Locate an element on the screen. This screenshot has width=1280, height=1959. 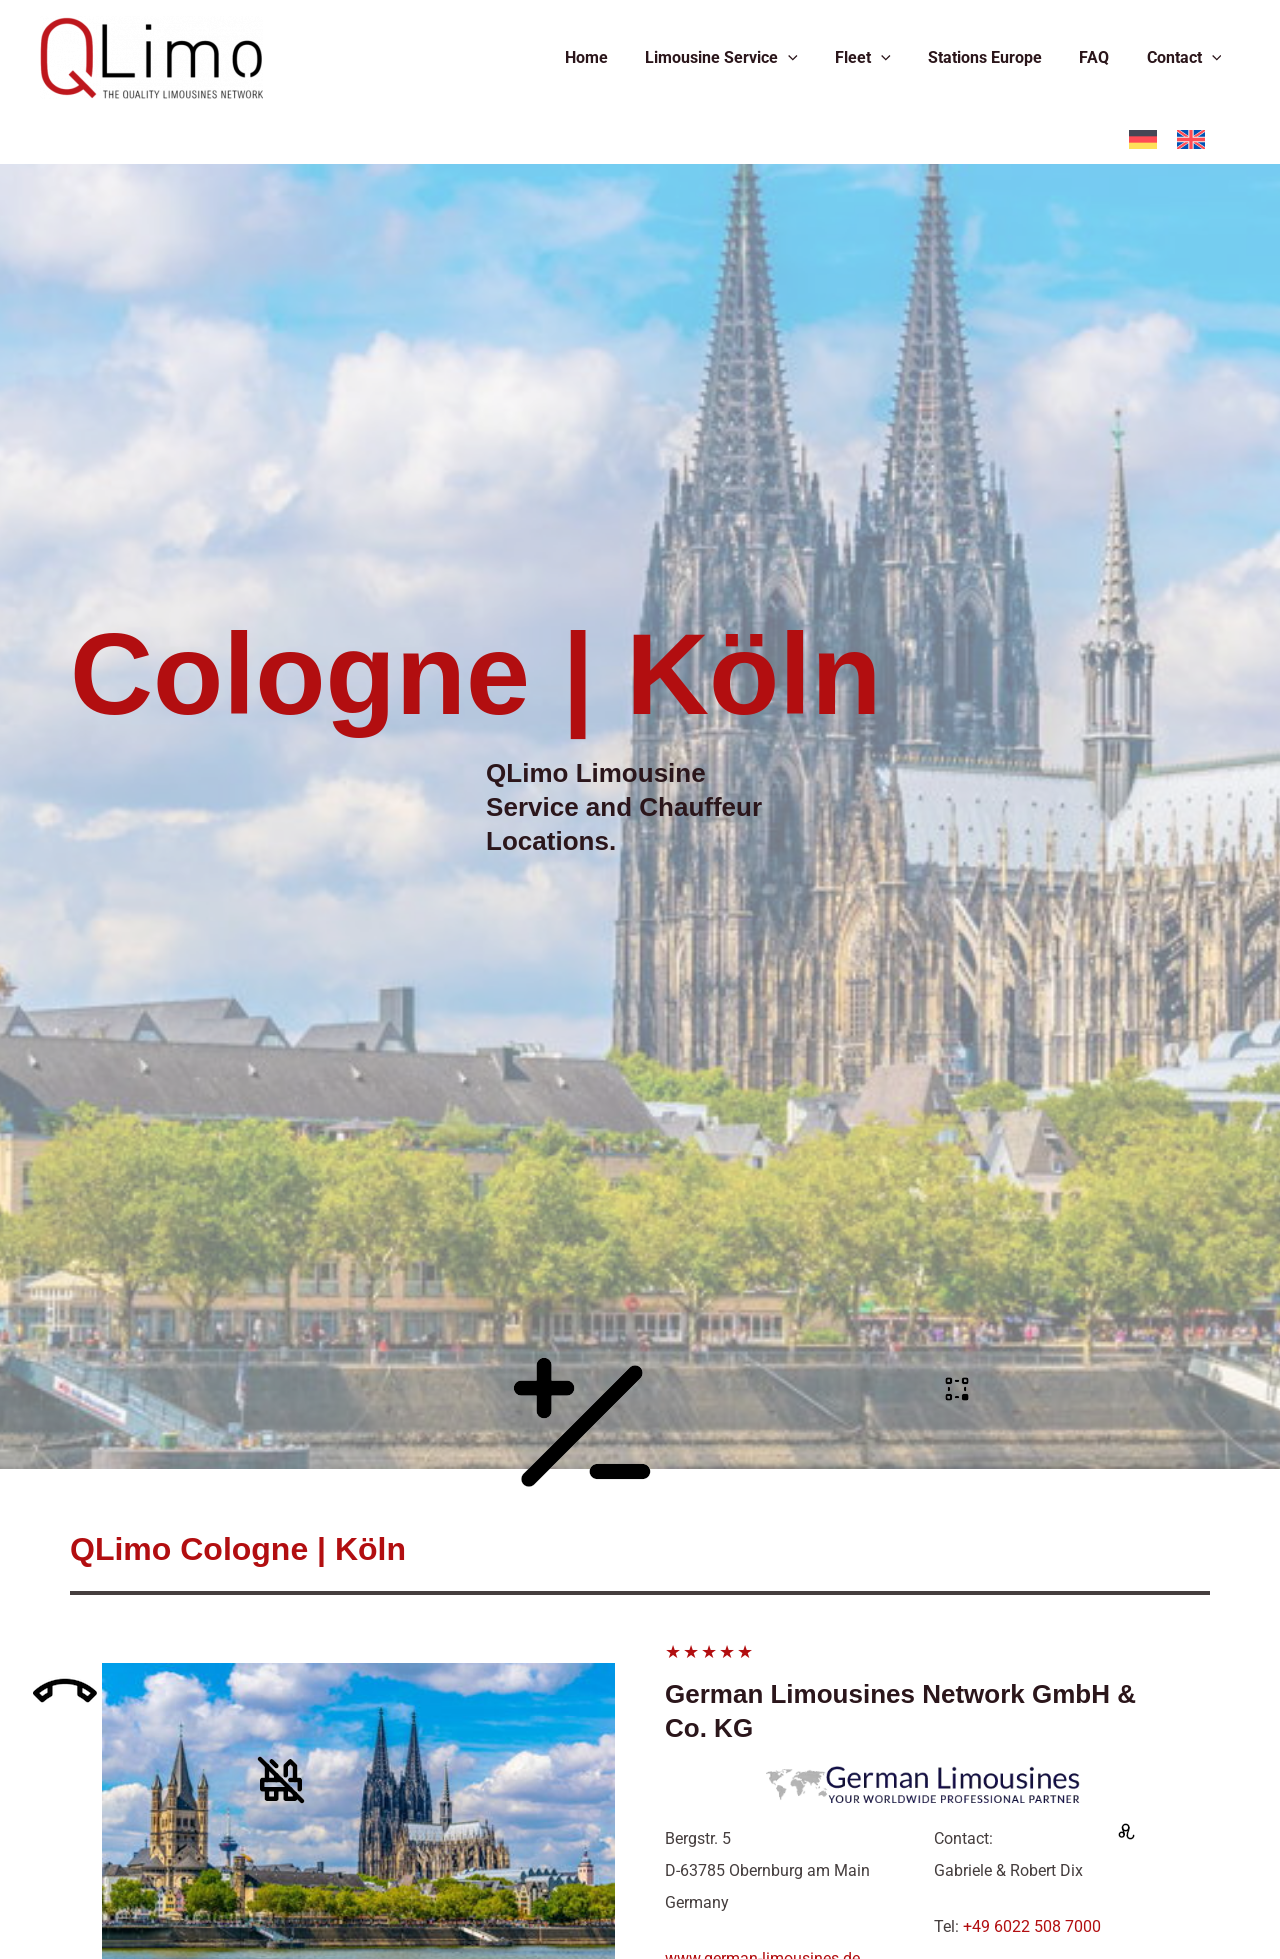
toggle between adding and subtracting values is located at coordinates (582, 1426).